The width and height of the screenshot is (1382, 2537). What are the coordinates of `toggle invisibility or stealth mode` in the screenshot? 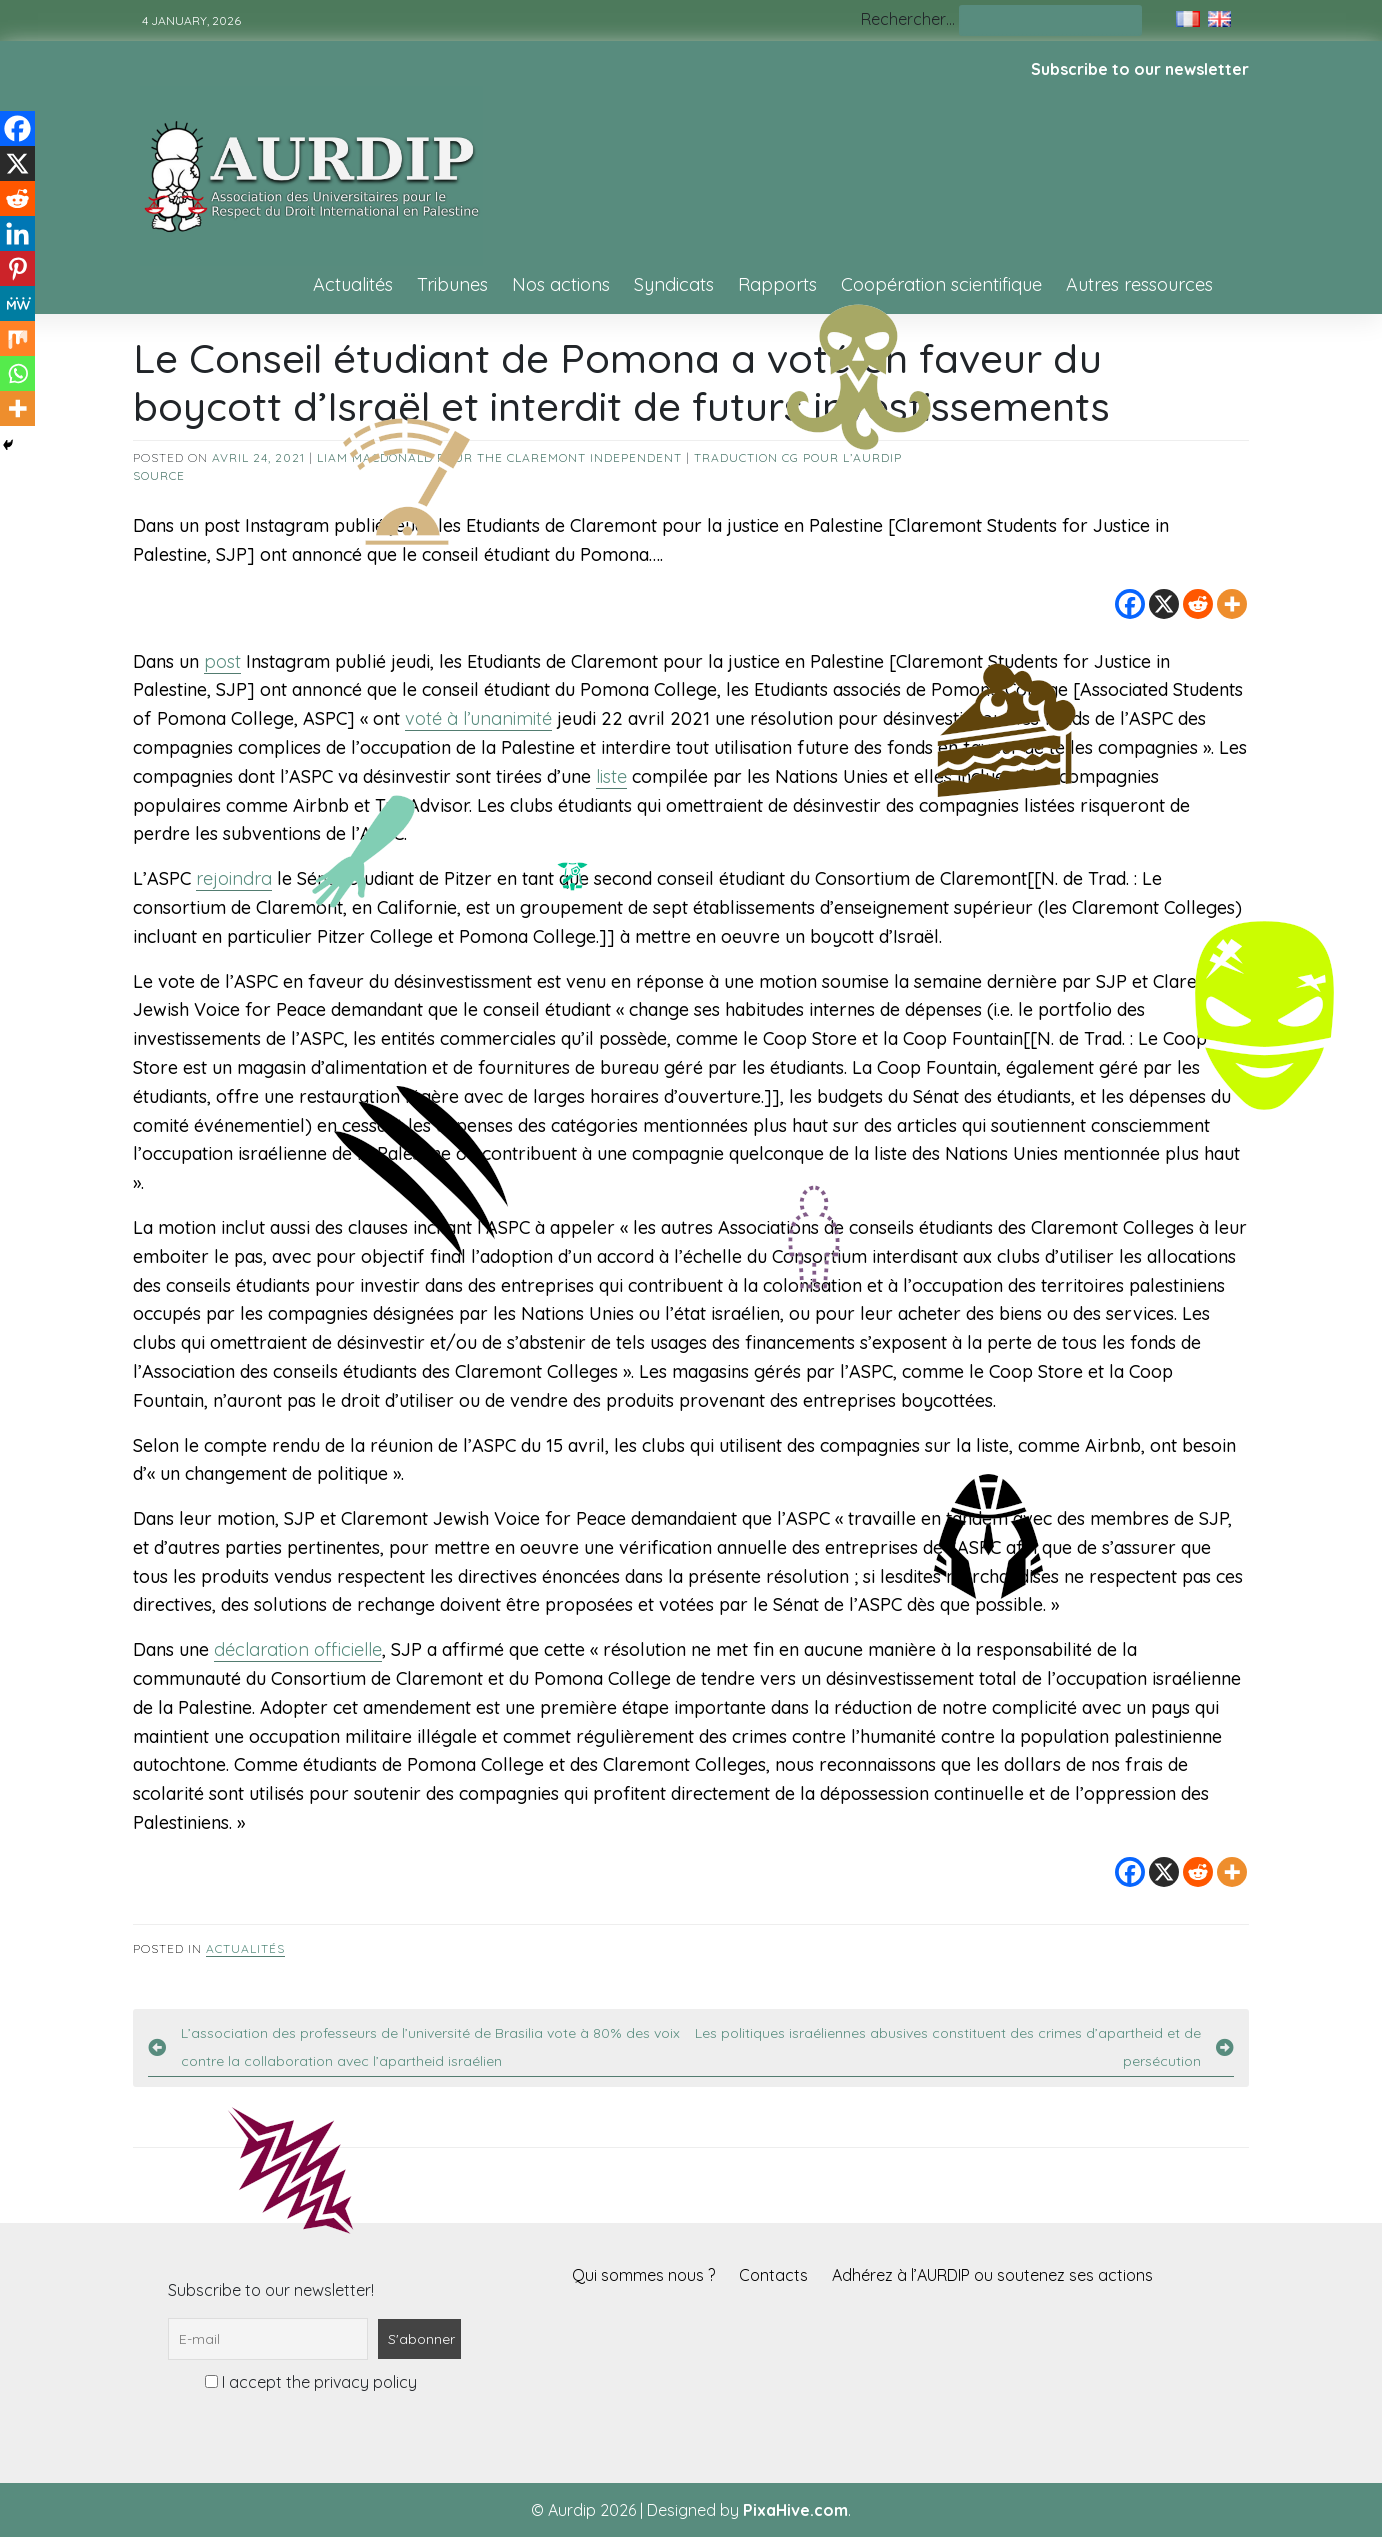 It's located at (814, 1237).